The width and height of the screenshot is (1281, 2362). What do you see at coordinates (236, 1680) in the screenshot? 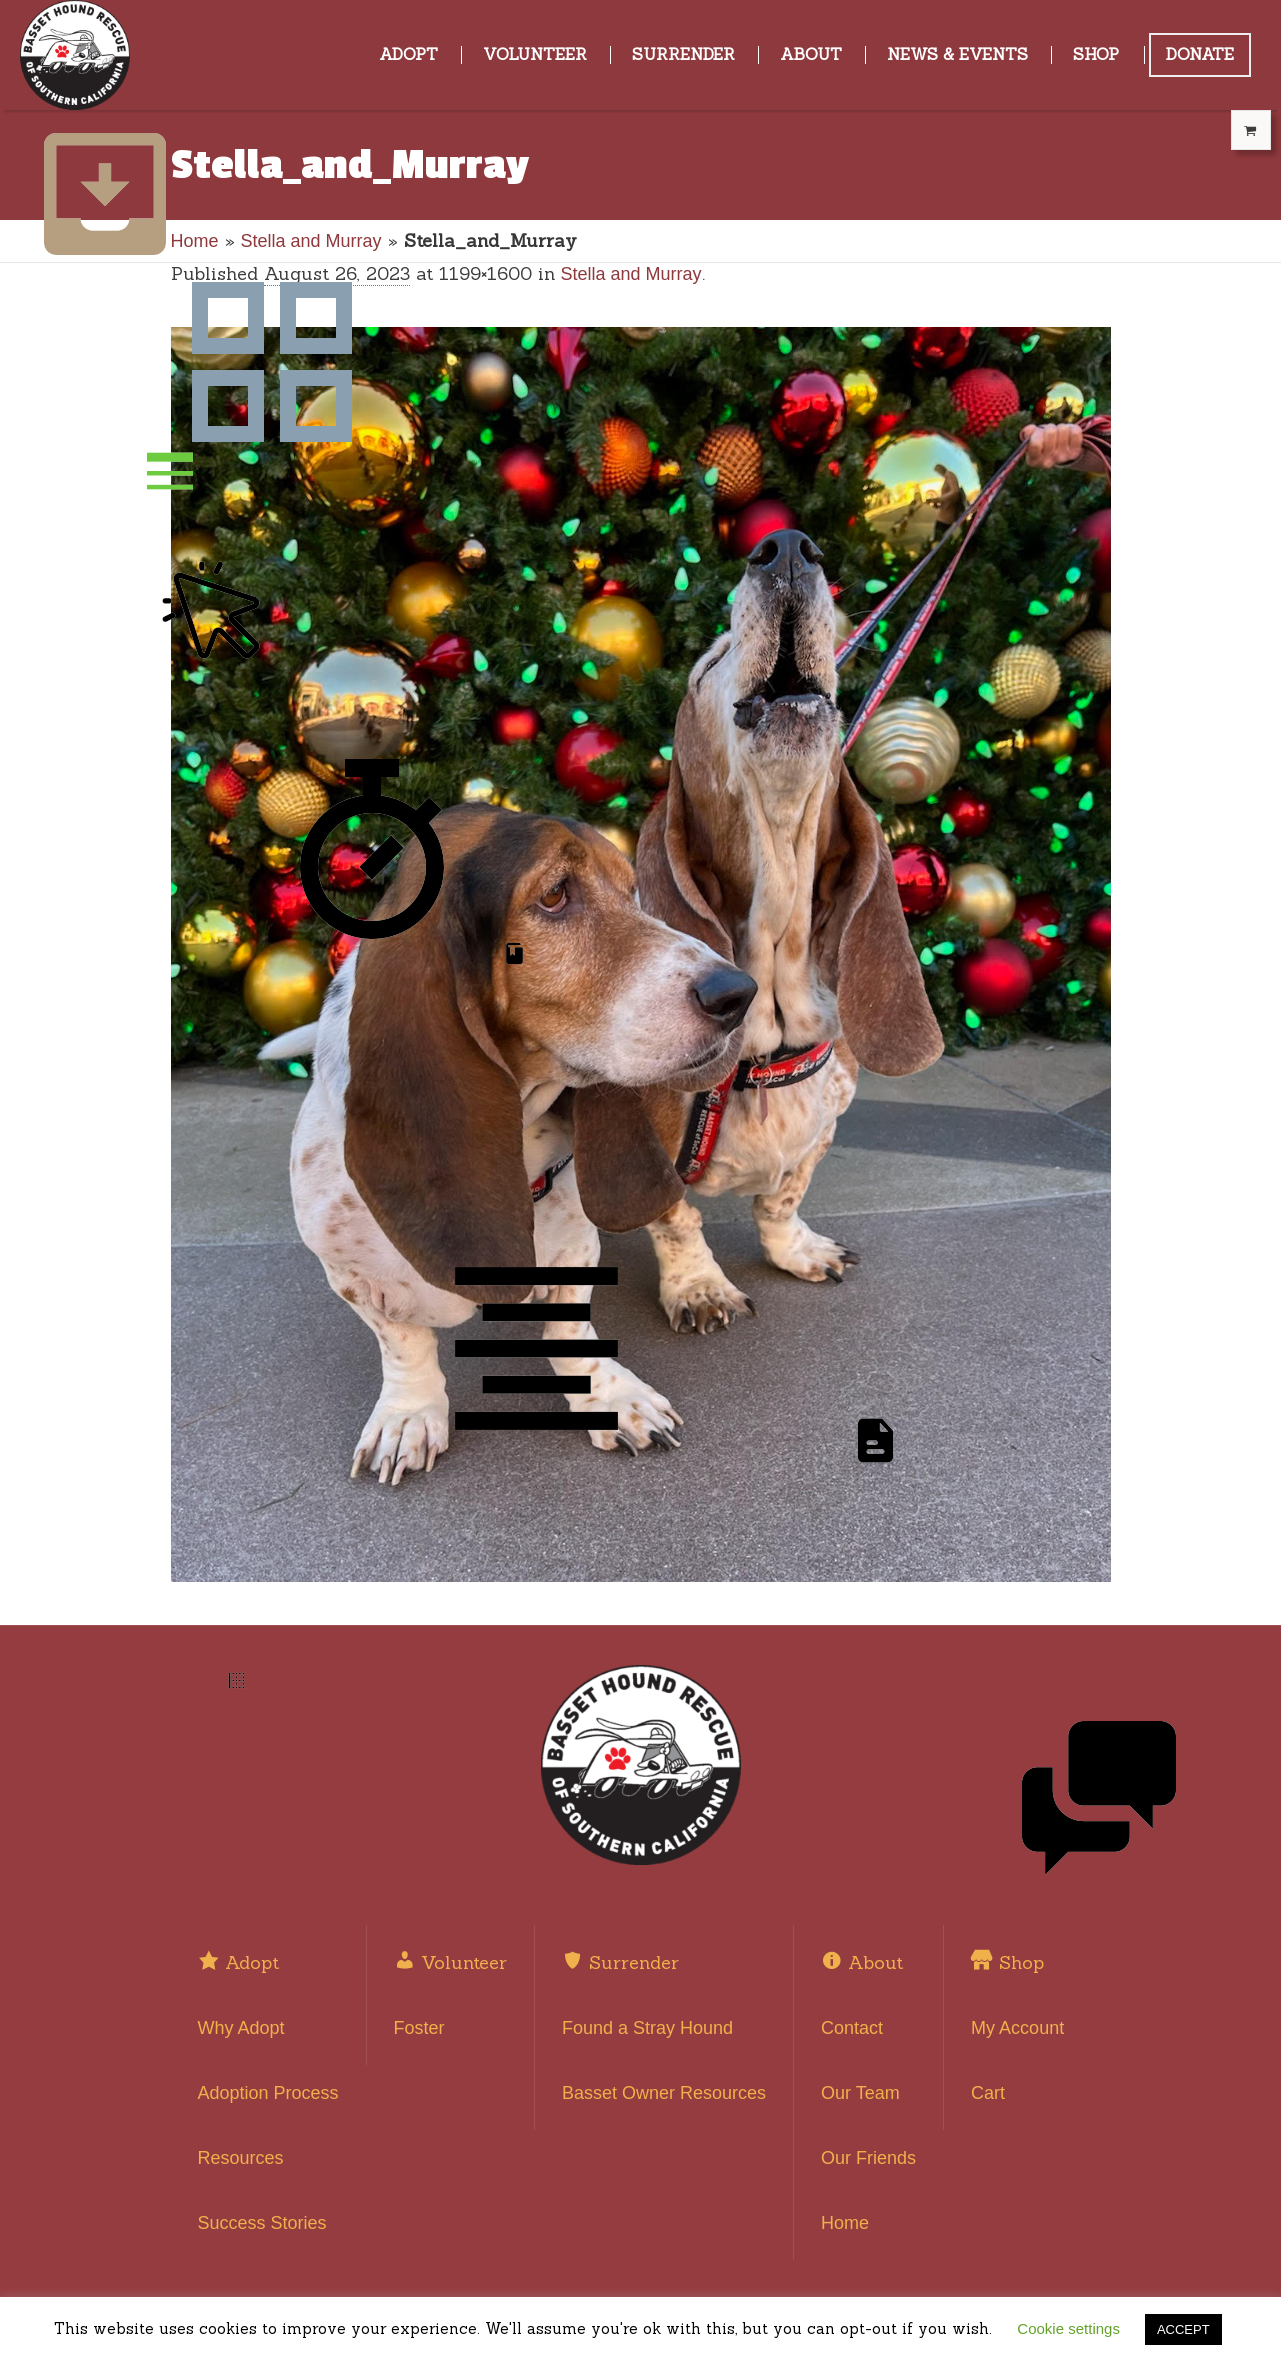
I see `apply border to left edge only` at bounding box center [236, 1680].